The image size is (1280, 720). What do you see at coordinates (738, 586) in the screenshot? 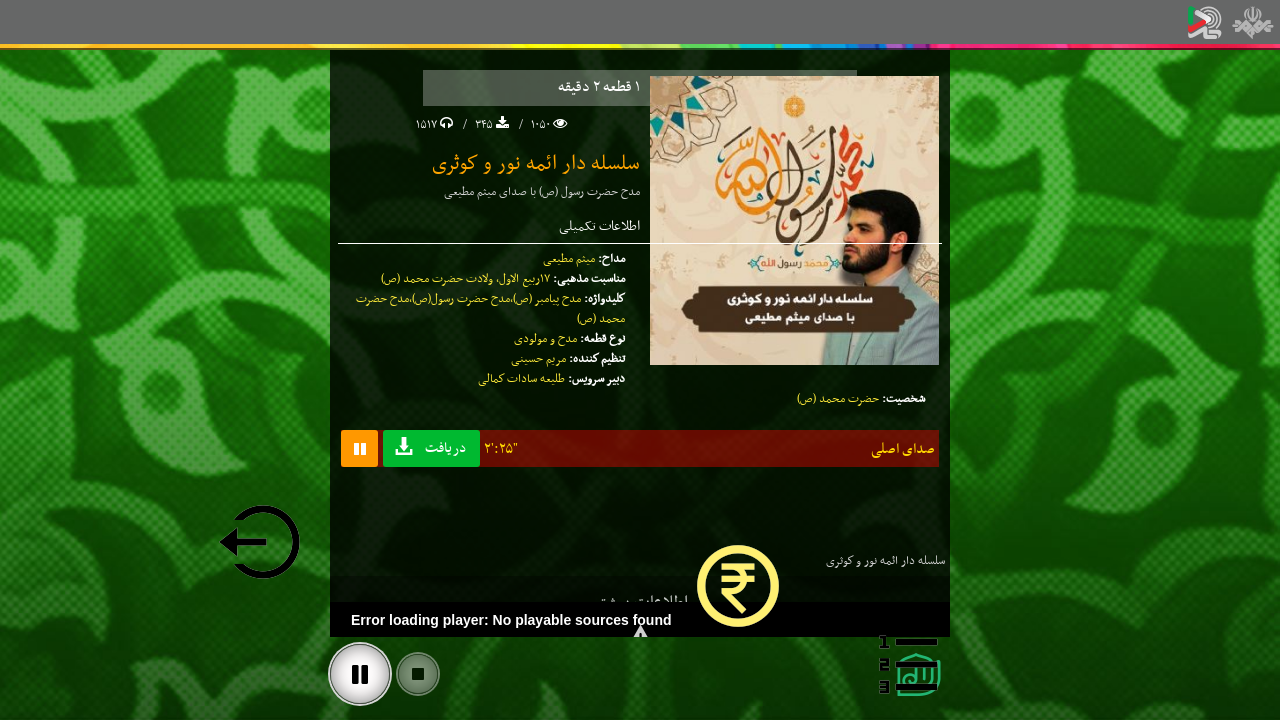
I see `view balance or payment amount in rupees` at bounding box center [738, 586].